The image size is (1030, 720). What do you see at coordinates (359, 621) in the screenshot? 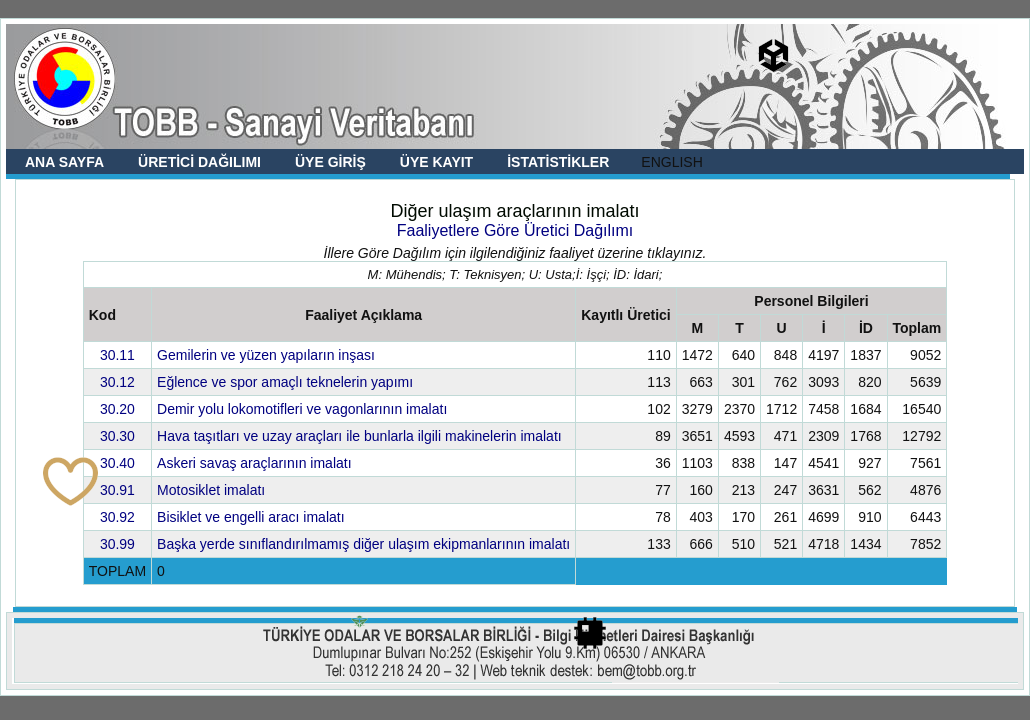
I see `navigate to Saudia Airlines website or app` at bounding box center [359, 621].